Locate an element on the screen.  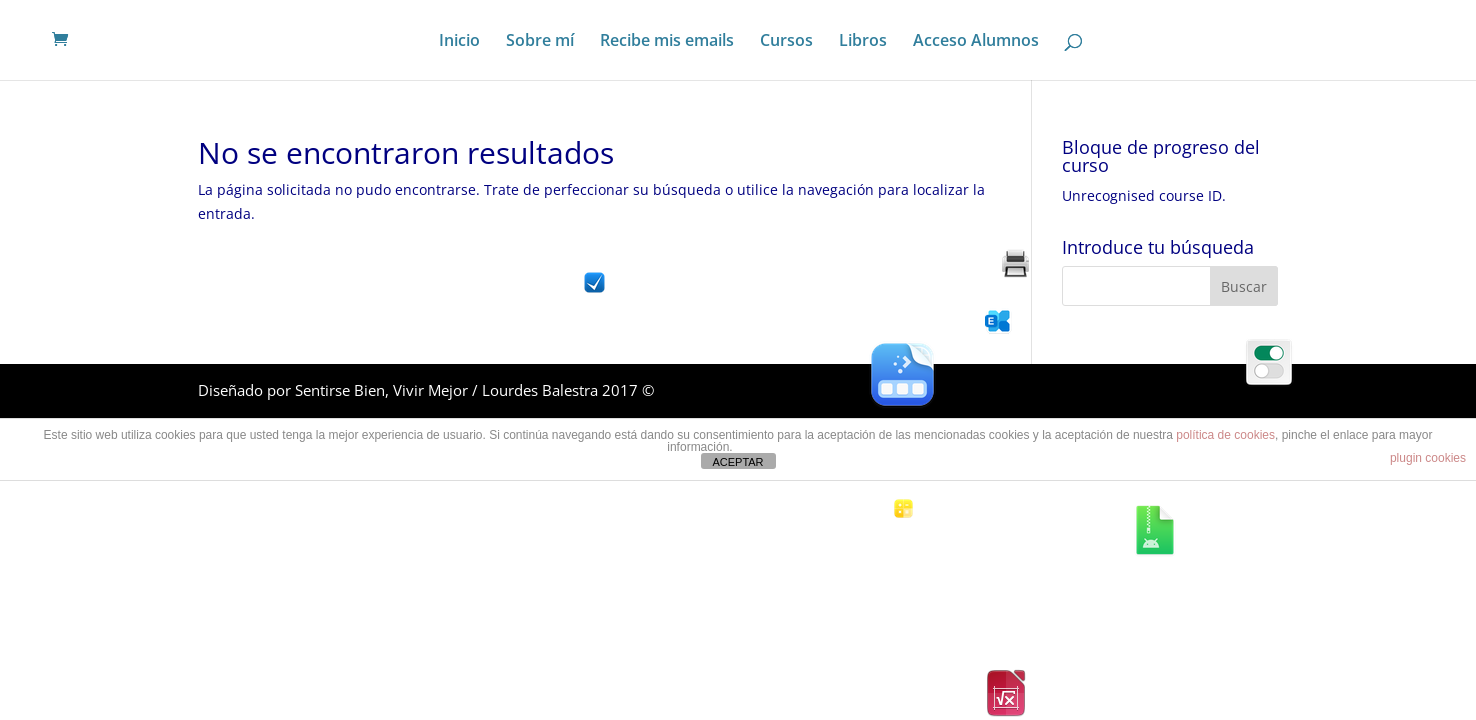
open Super Productivity app is located at coordinates (594, 282).